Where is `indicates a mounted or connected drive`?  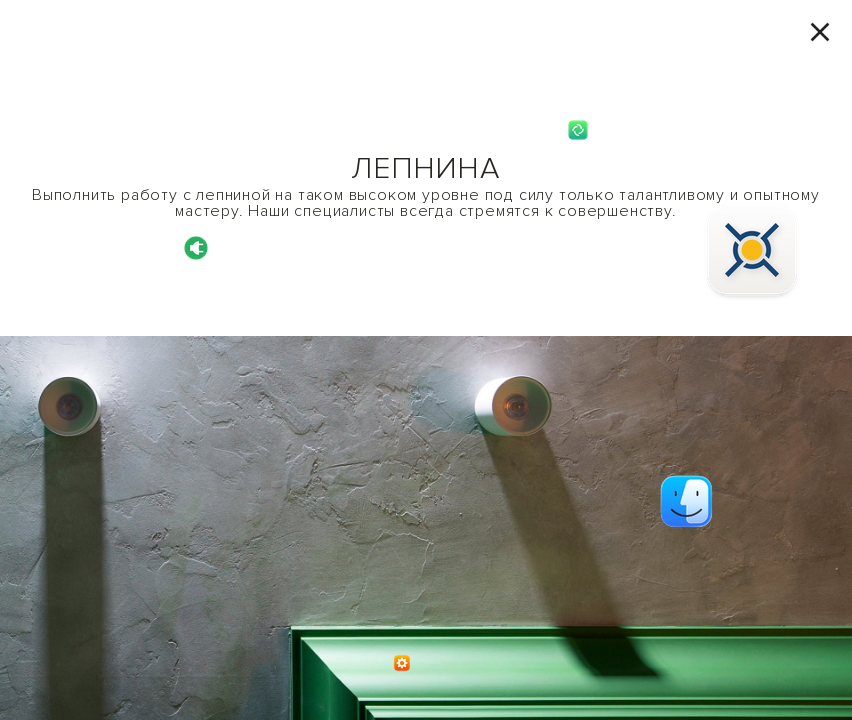 indicates a mounted or connected drive is located at coordinates (196, 248).